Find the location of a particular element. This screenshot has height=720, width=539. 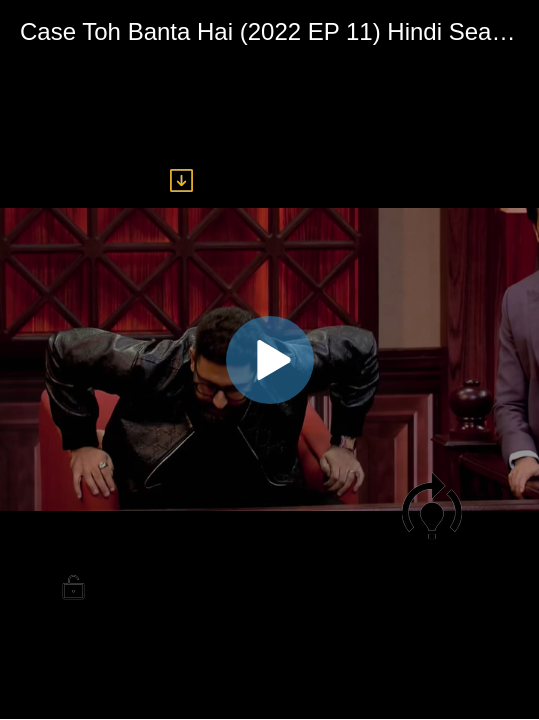

indicates model training in progress is located at coordinates (432, 509).